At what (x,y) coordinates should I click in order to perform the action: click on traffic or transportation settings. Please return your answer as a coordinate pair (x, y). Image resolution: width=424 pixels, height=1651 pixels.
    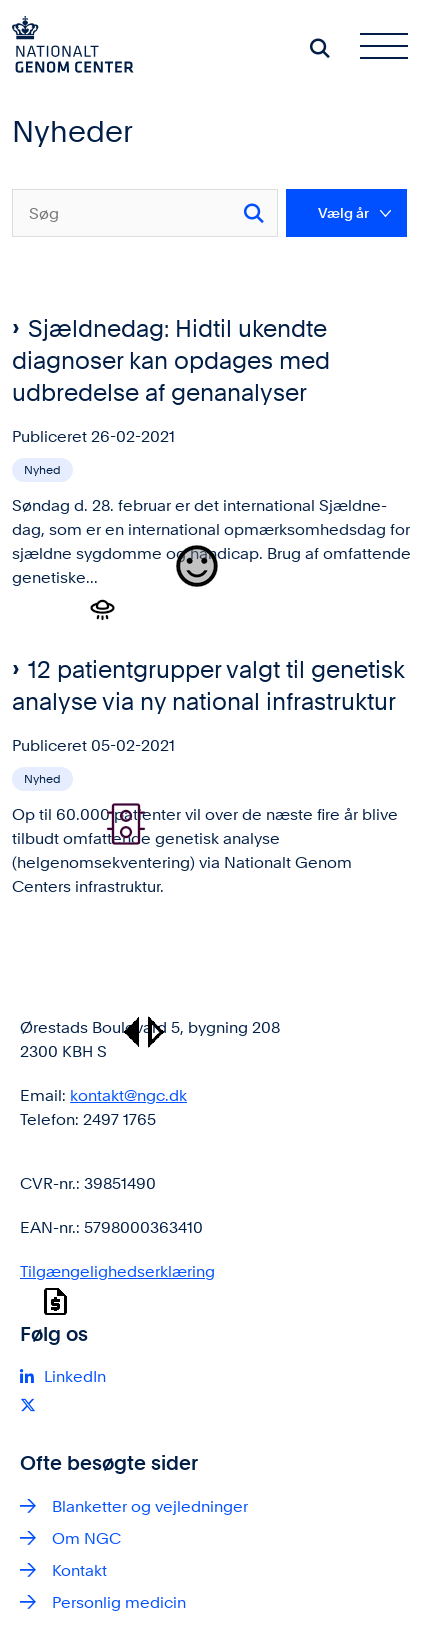
    Looking at the image, I should click on (126, 824).